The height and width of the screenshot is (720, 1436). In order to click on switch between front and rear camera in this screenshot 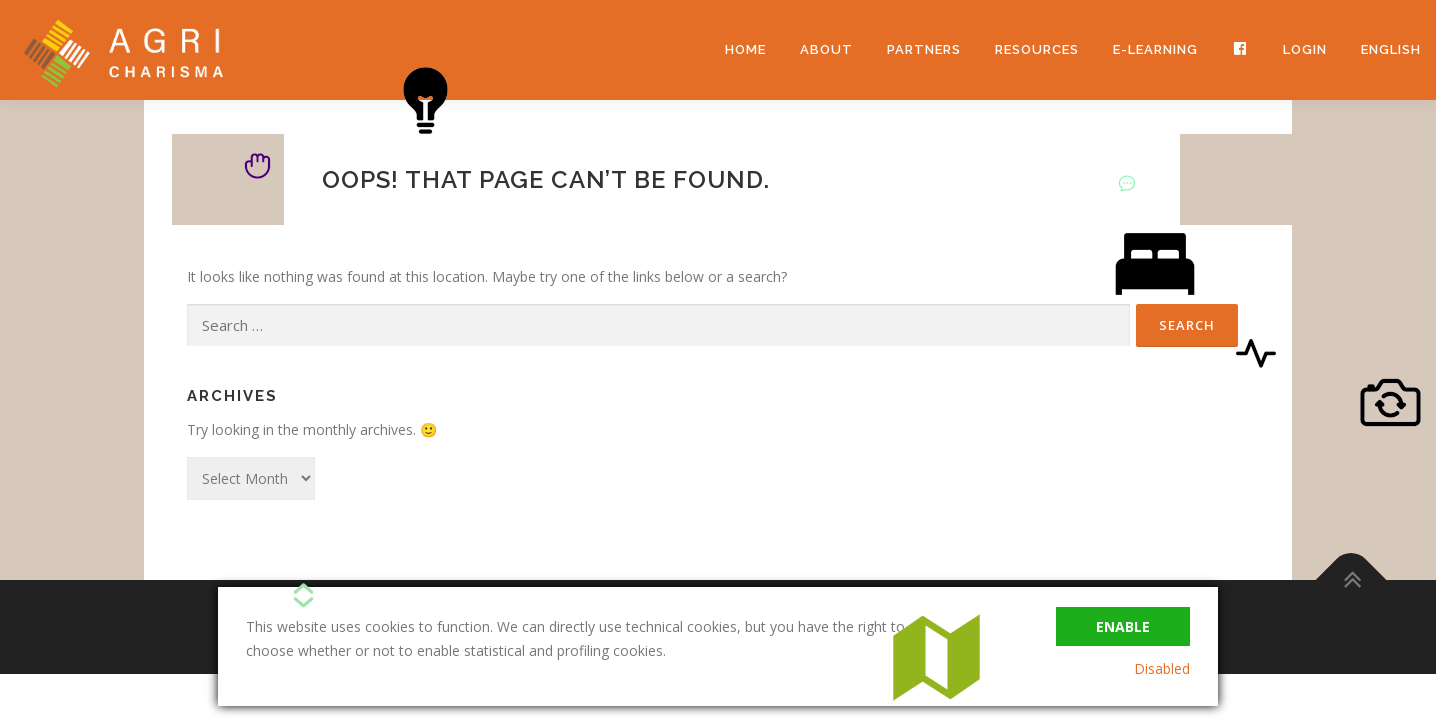, I will do `click(1390, 402)`.